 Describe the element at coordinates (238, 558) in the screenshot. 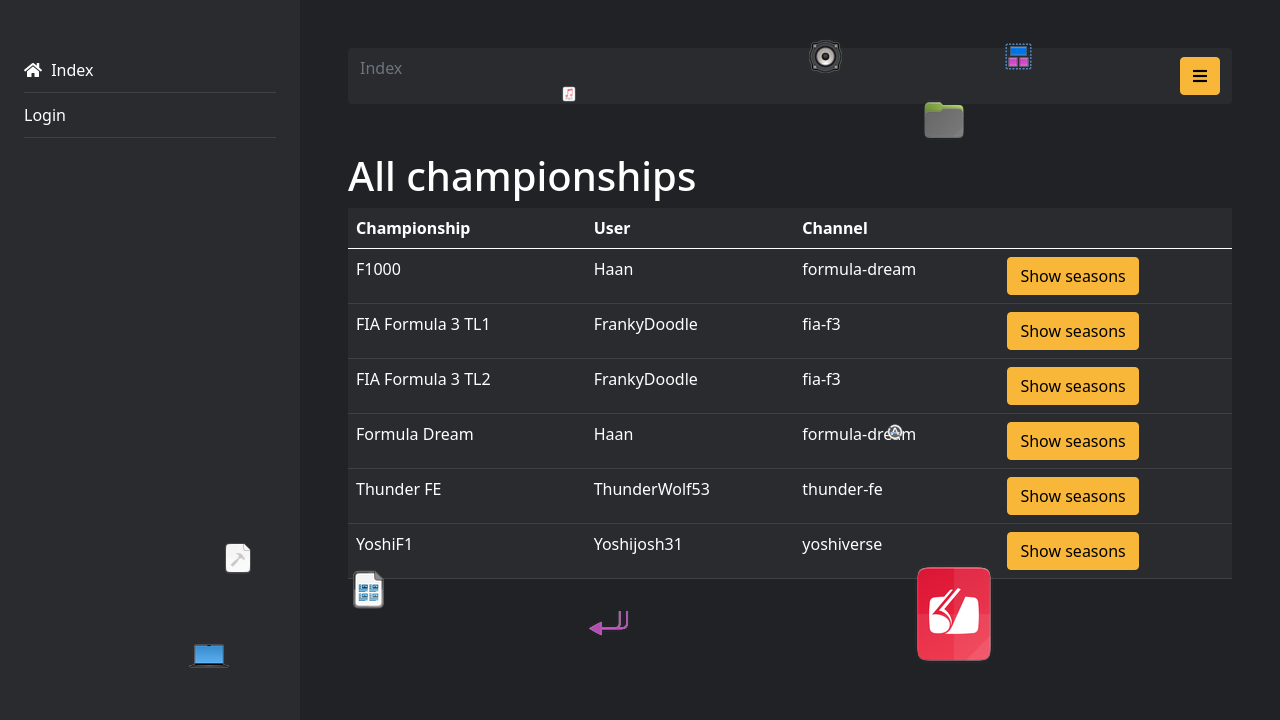

I see `a makefile or build configuration file` at that location.